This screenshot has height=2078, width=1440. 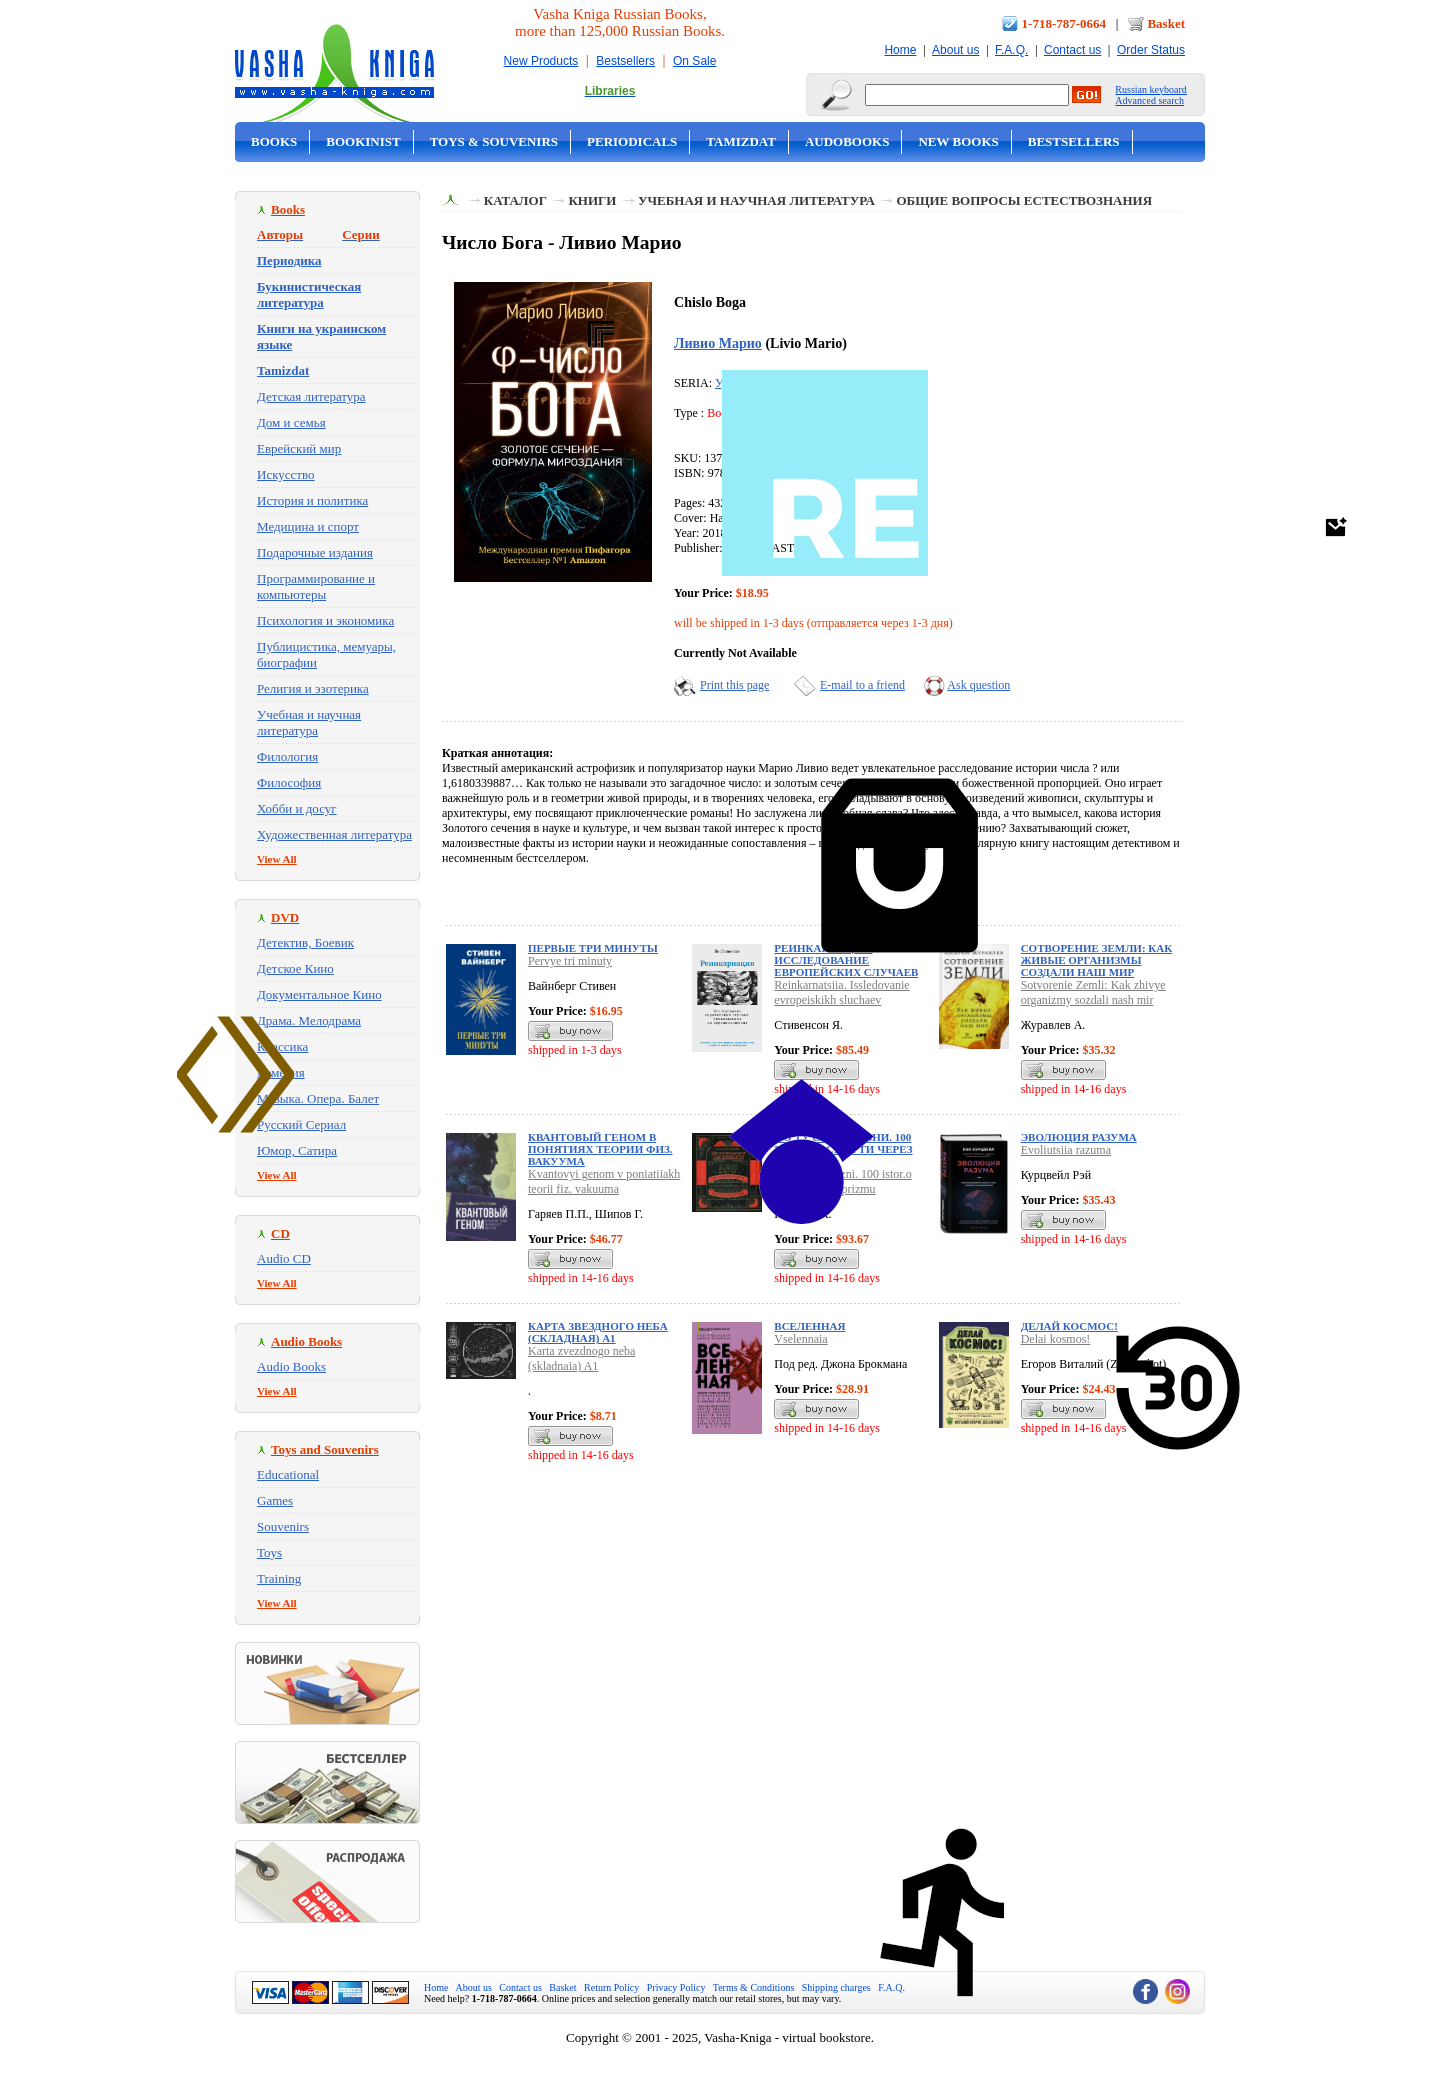 I want to click on view your shopping bag, so click(x=899, y=865).